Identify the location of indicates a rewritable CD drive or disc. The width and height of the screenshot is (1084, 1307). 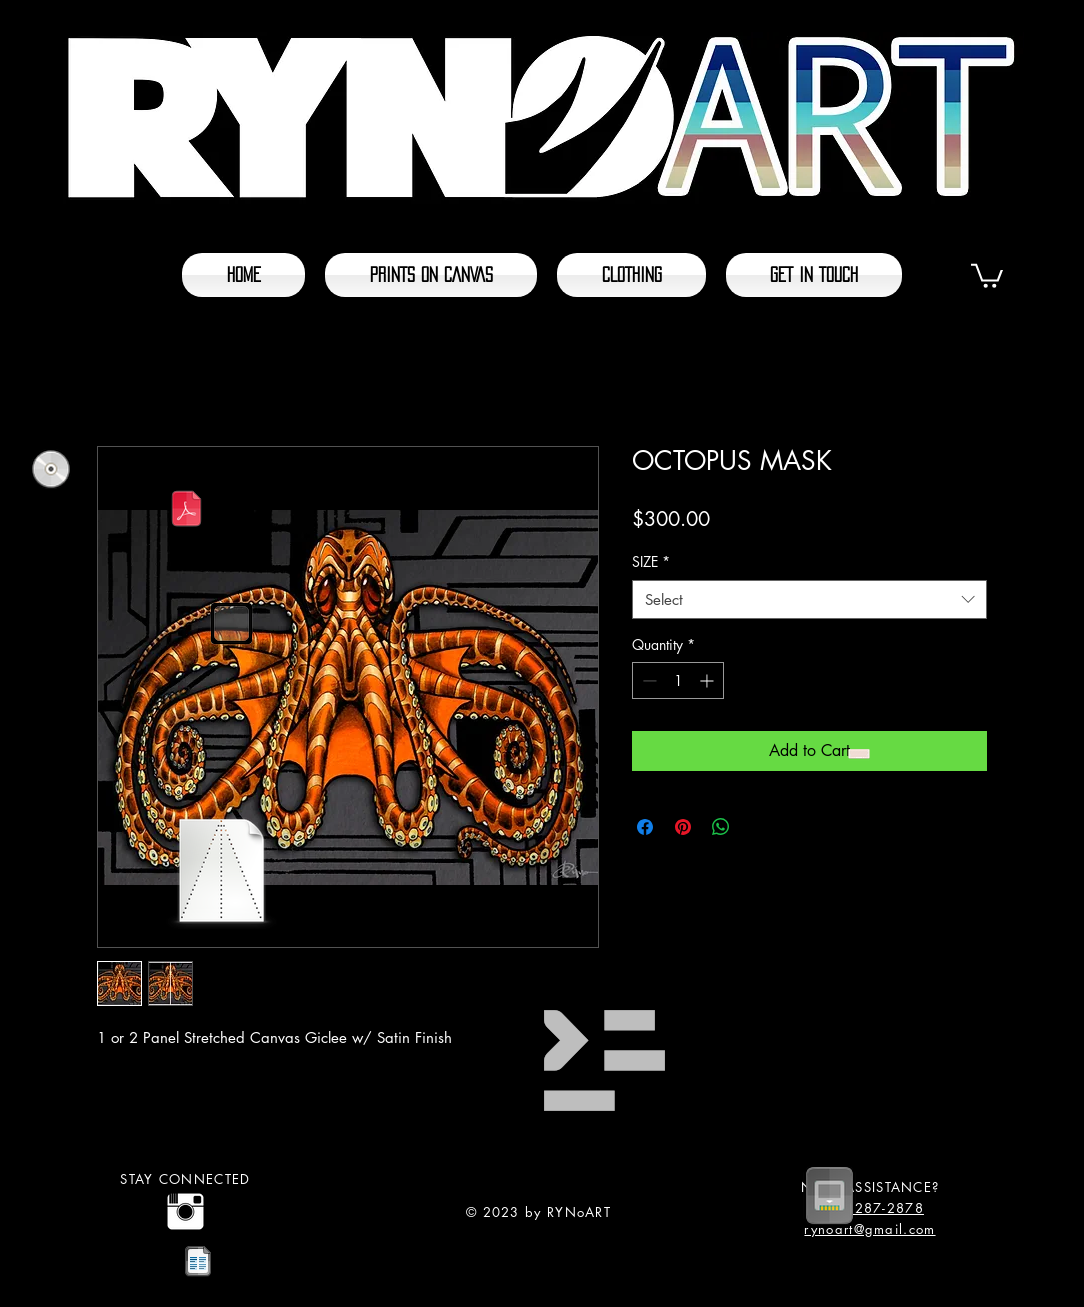
(51, 469).